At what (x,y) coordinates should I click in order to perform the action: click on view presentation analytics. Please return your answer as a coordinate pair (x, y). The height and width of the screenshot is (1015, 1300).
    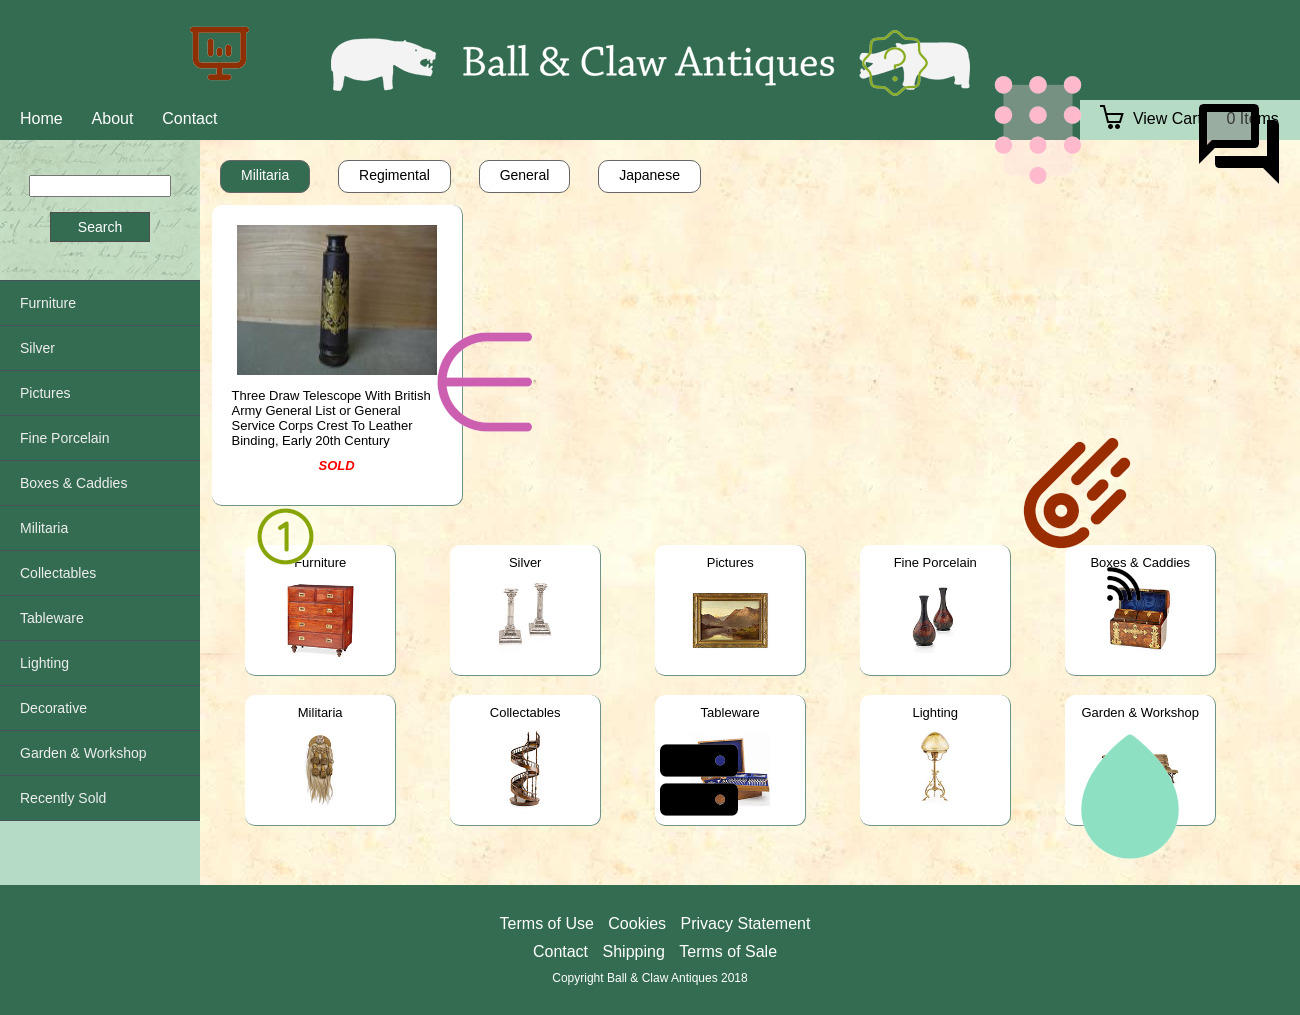
    Looking at the image, I should click on (219, 53).